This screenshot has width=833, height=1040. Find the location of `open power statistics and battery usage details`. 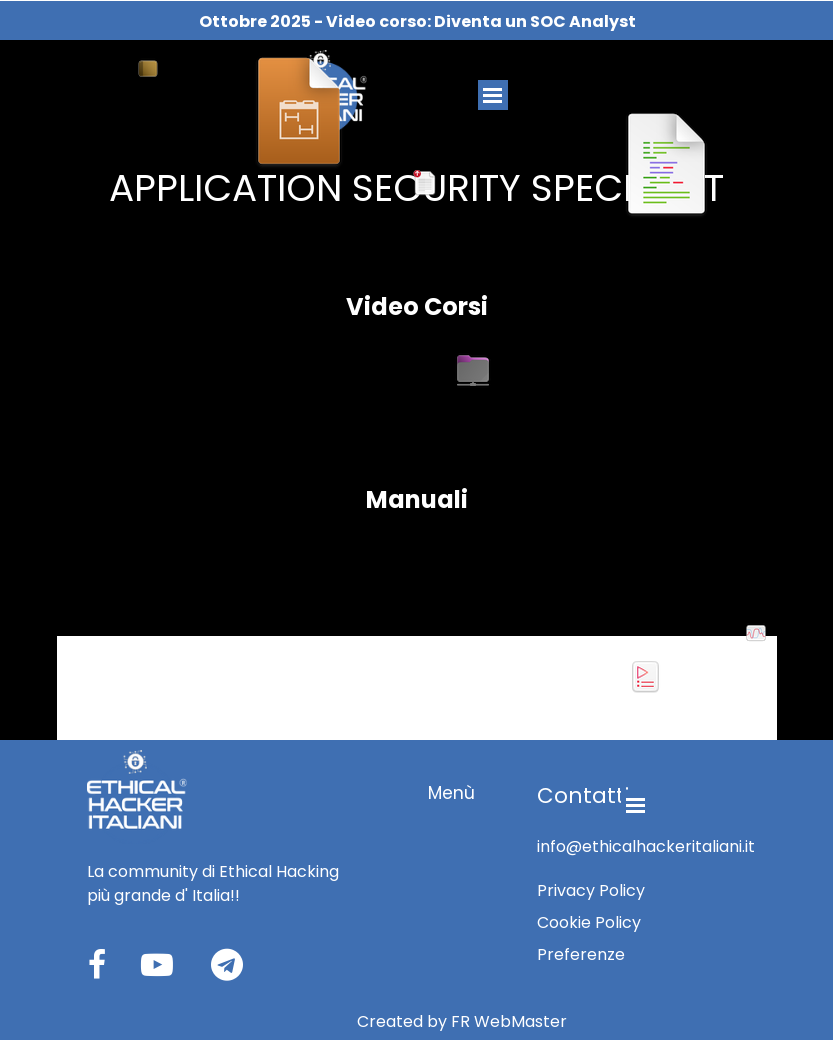

open power statistics and battery usage details is located at coordinates (756, 633).